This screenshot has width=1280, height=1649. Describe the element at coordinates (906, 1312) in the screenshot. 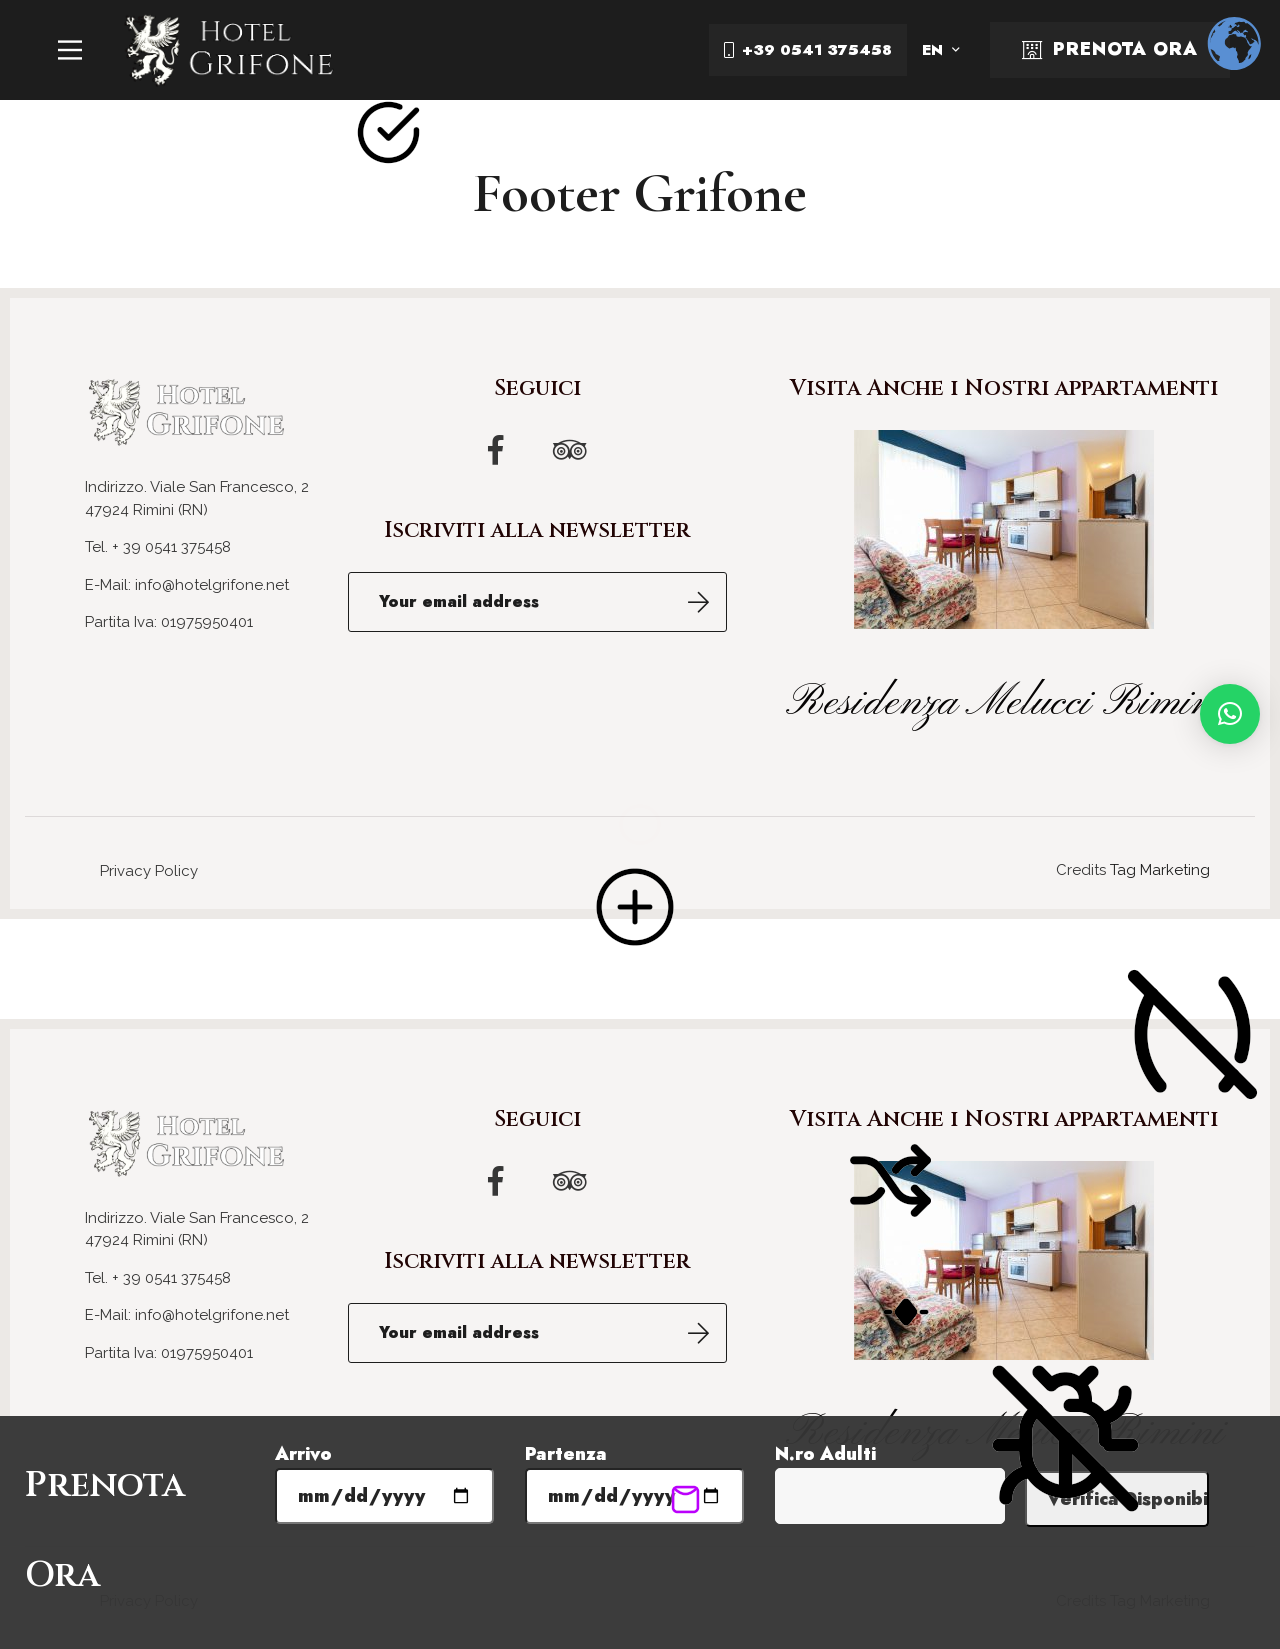

I see `align keyframe to horizontal center` at that location.